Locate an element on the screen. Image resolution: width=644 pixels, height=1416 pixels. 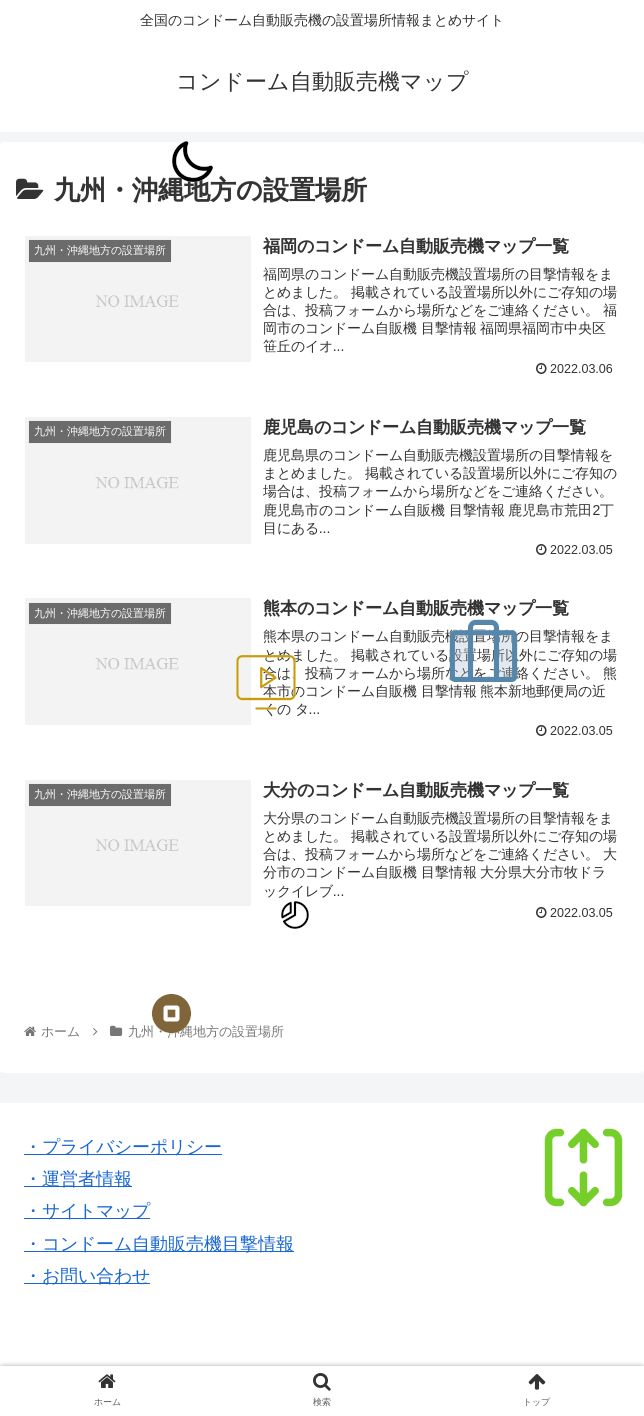
stop media playback is located at coordinates (171, 1013).